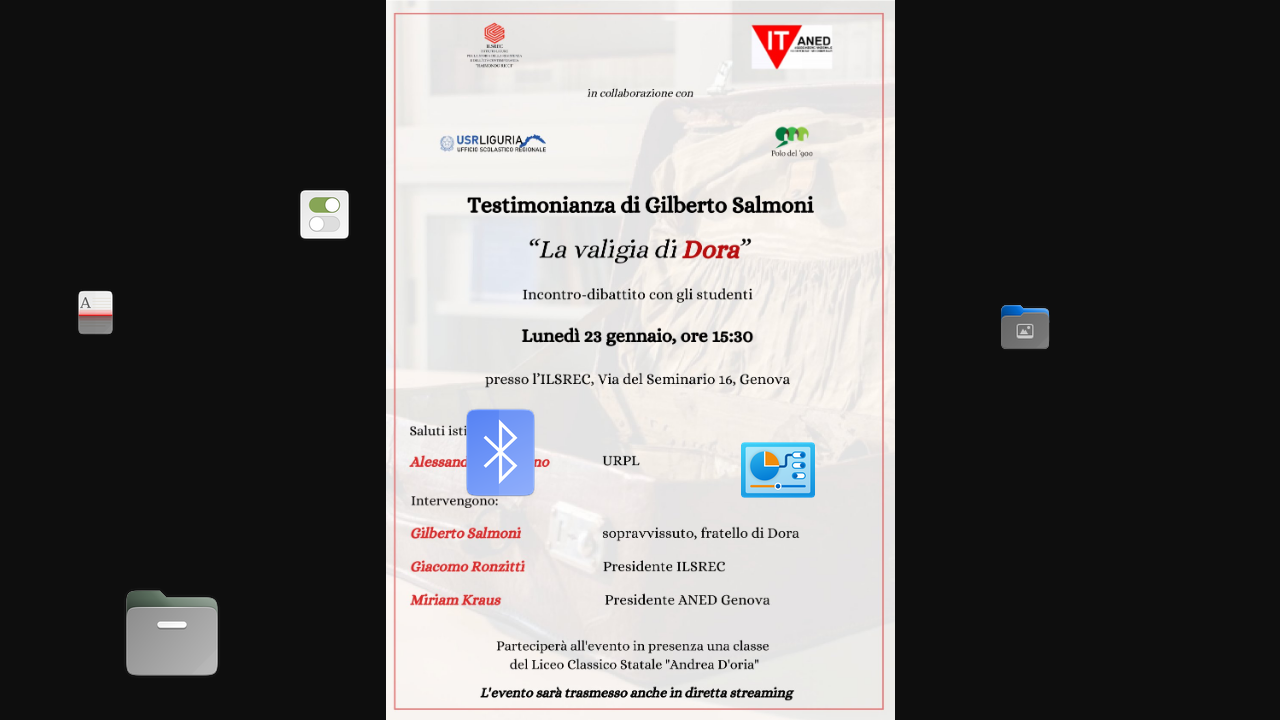 The width and height of the screenshot is (1280, 720). I want to click on indicates bluetooth is active and connected, so click(500, 452).